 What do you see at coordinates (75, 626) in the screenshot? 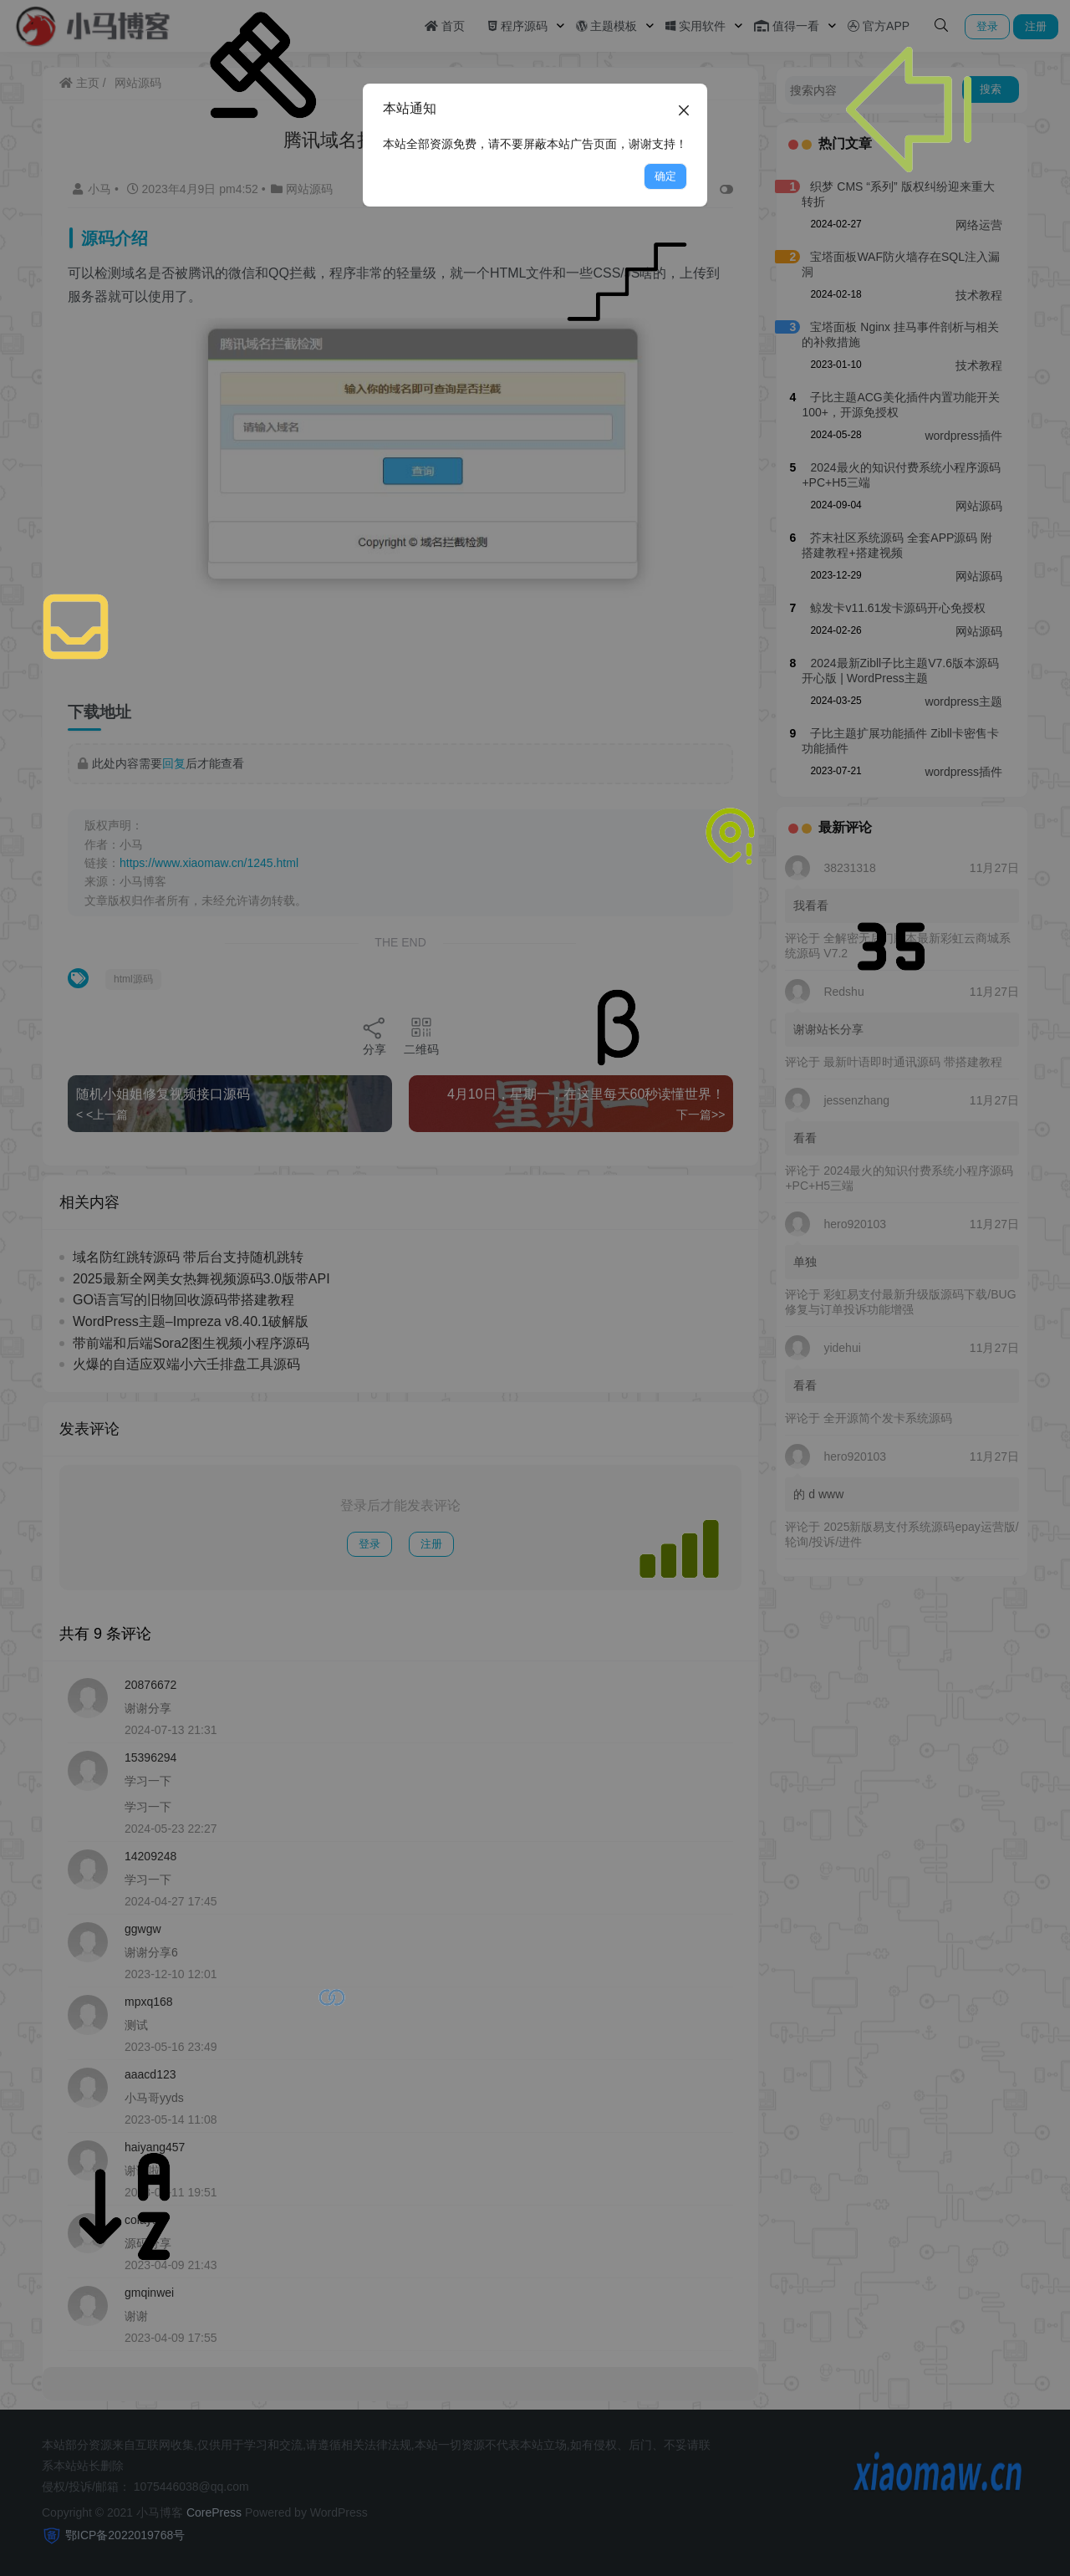
I see `view your inbox messages` at bounding box center [75, 626].